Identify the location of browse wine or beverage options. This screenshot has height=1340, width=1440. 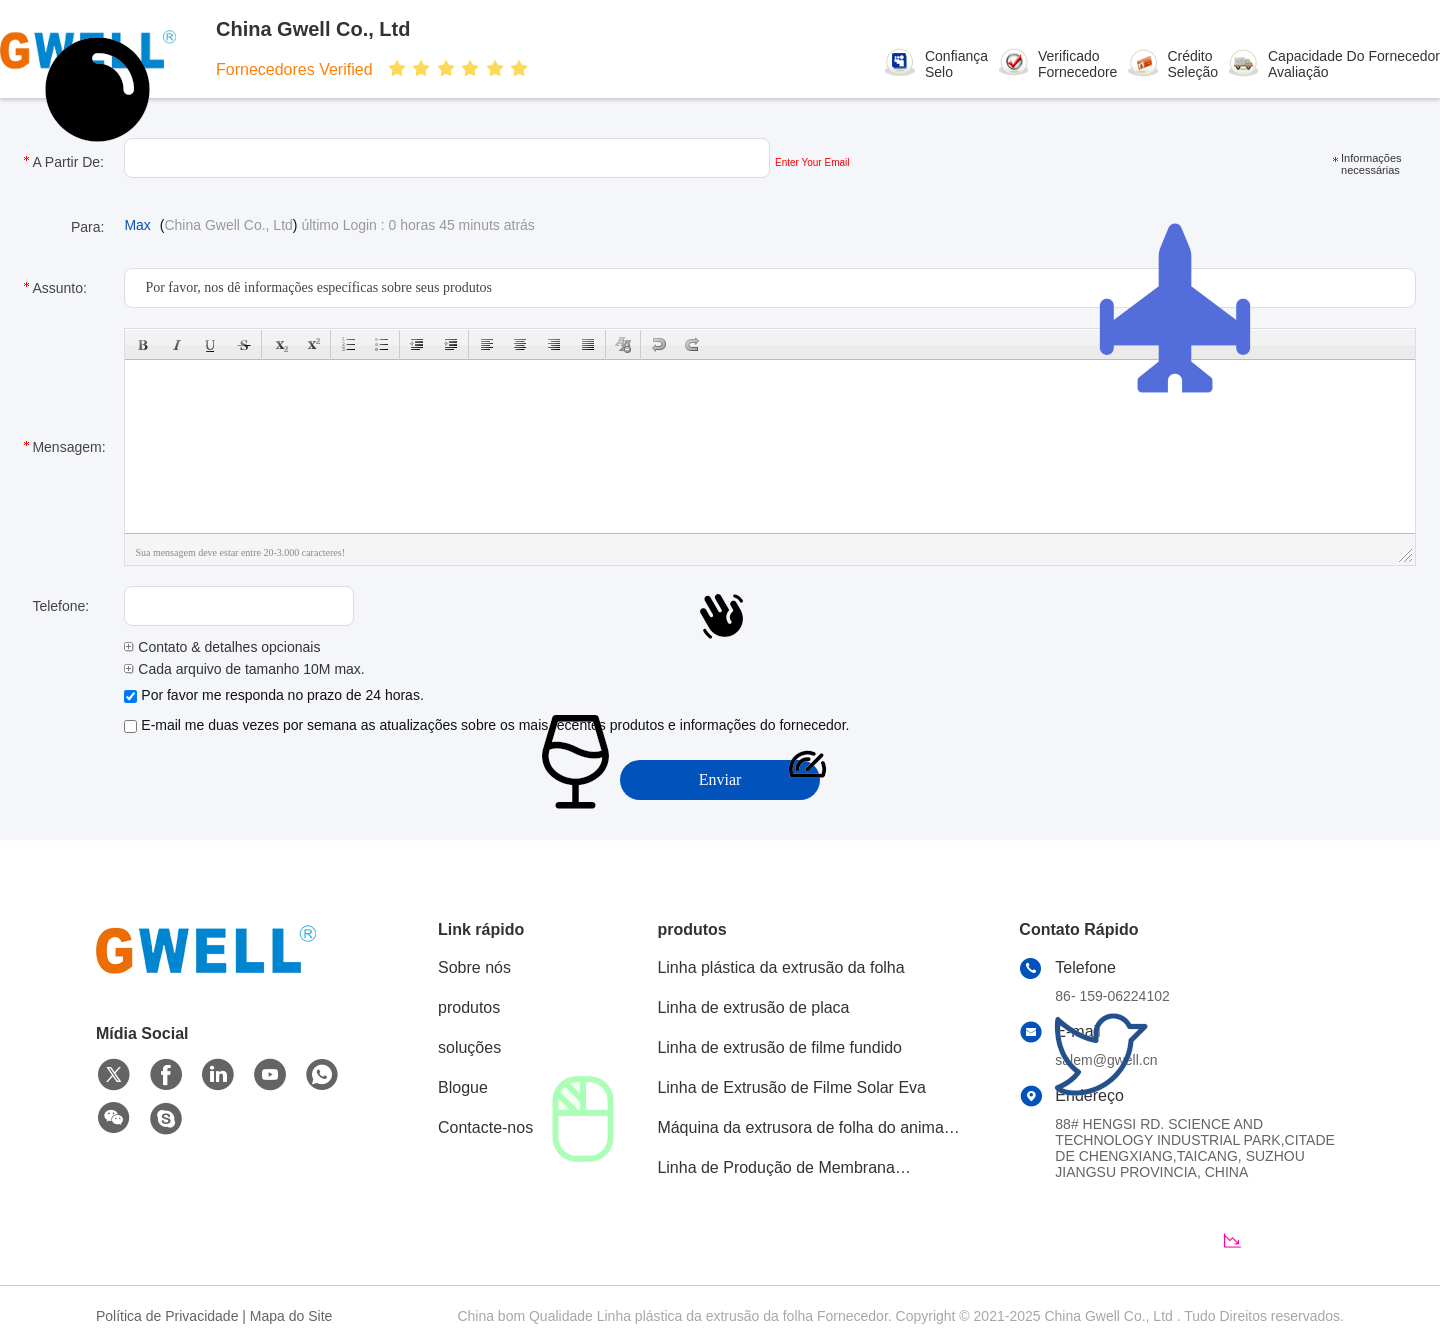
(575, 758).